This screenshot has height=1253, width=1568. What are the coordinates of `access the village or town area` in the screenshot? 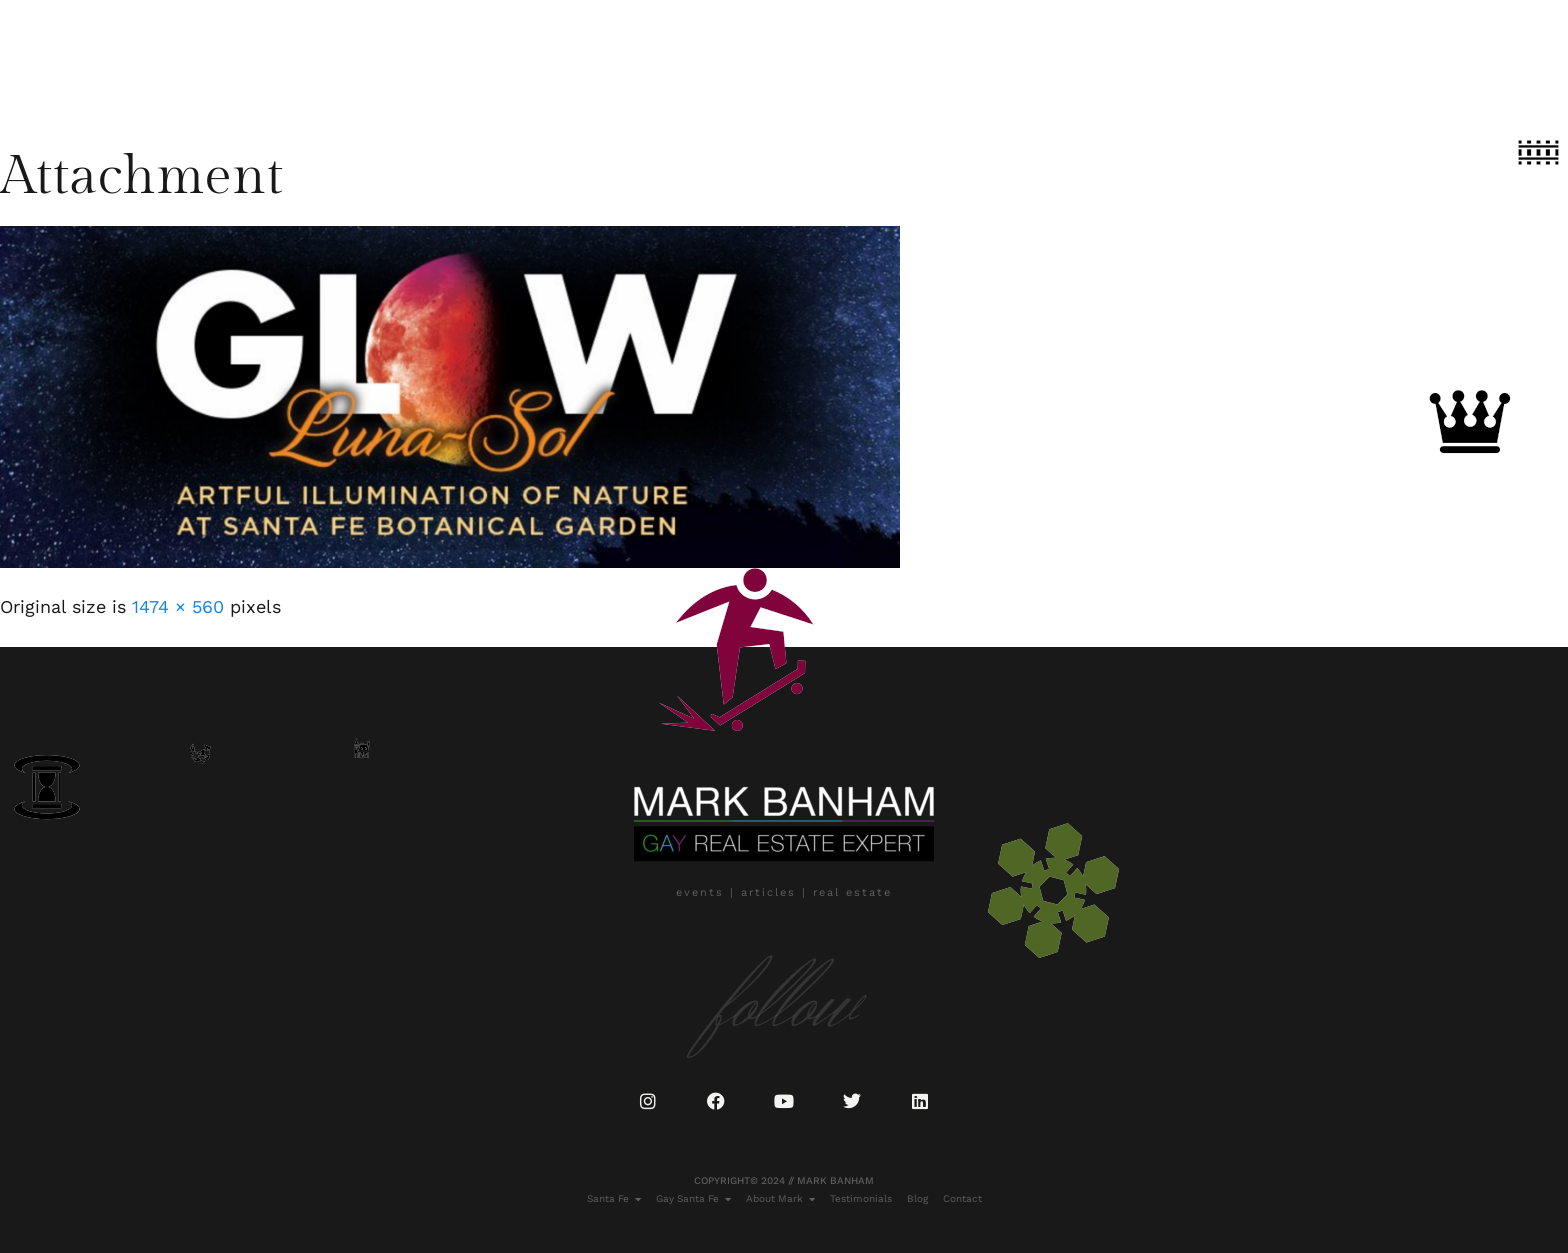 It's located at (362, 748).